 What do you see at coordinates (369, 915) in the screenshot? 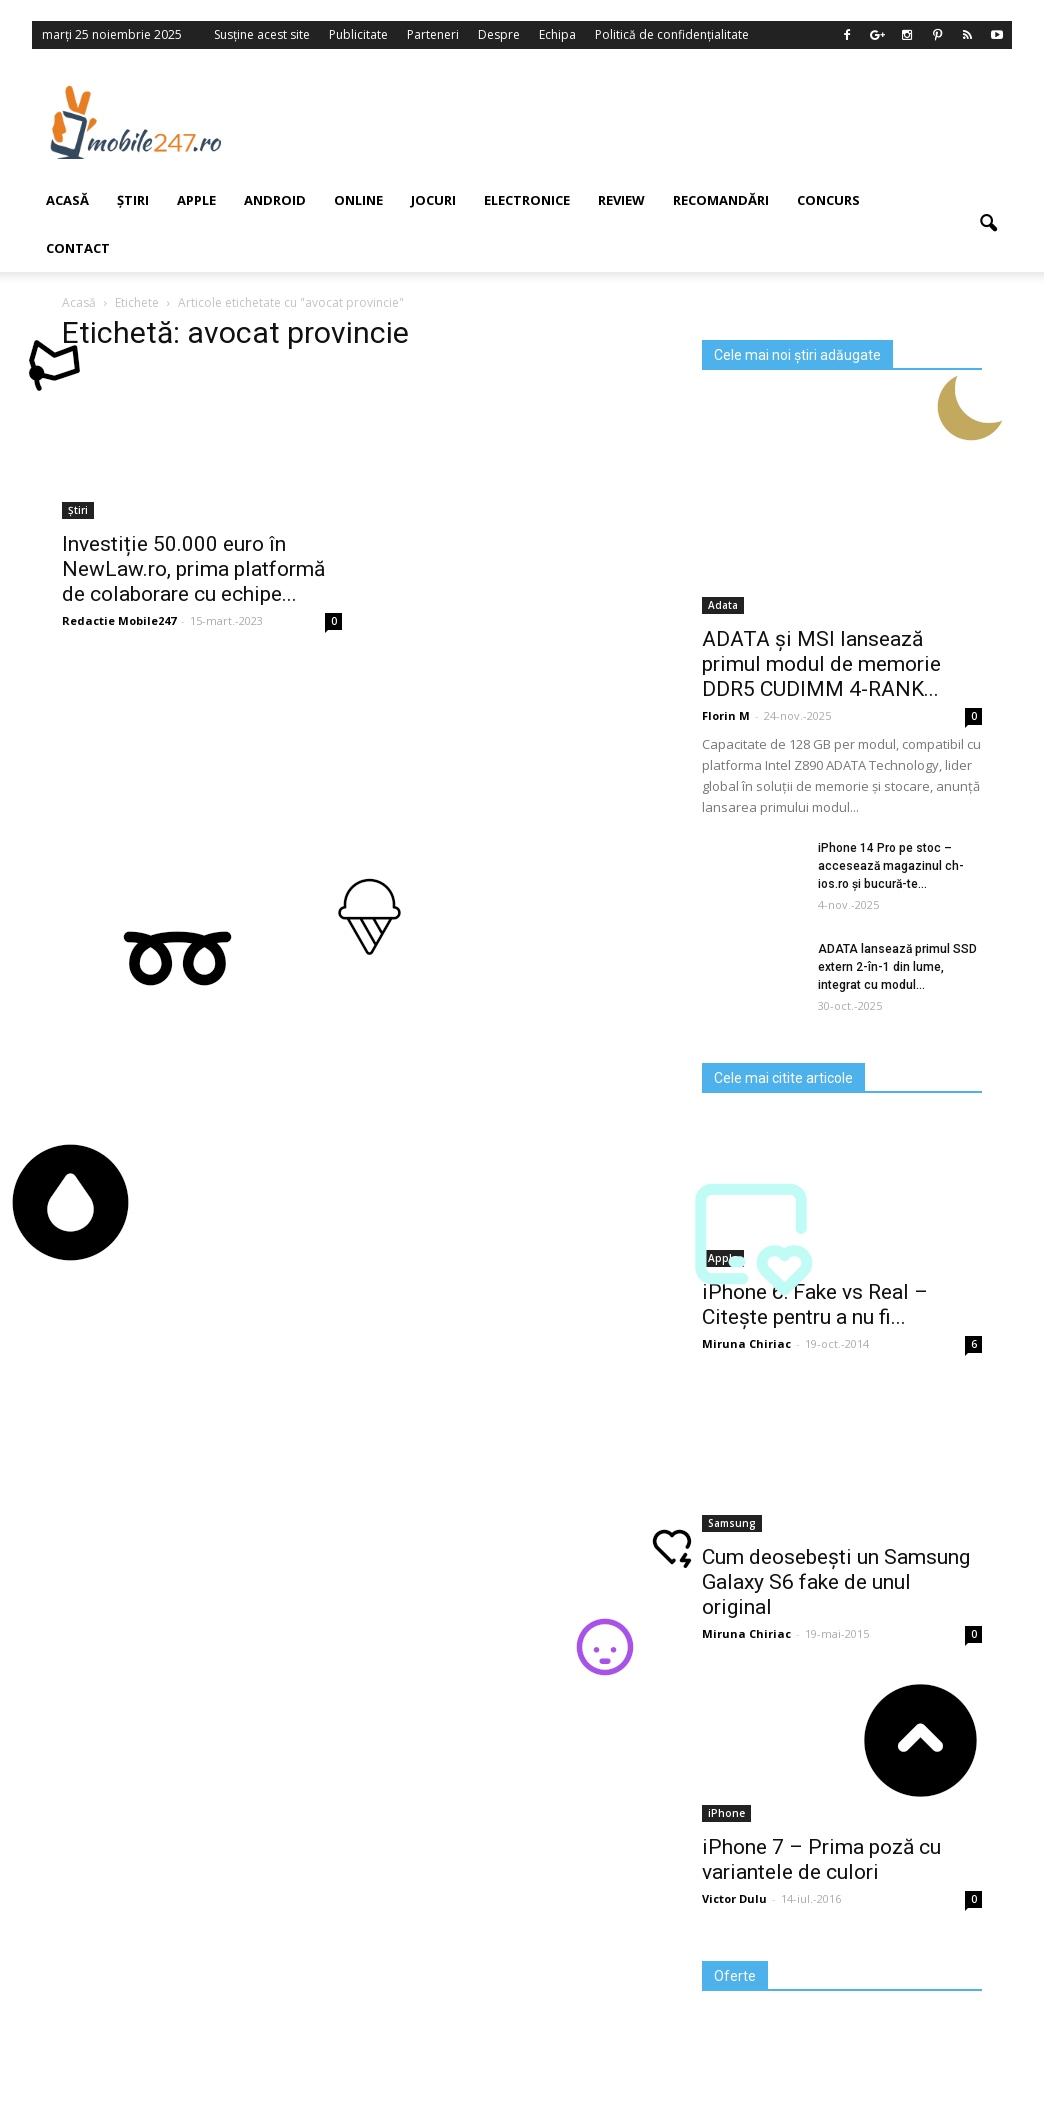
I see `browse dessert or ice cream options` at bounding box center [369, 915].